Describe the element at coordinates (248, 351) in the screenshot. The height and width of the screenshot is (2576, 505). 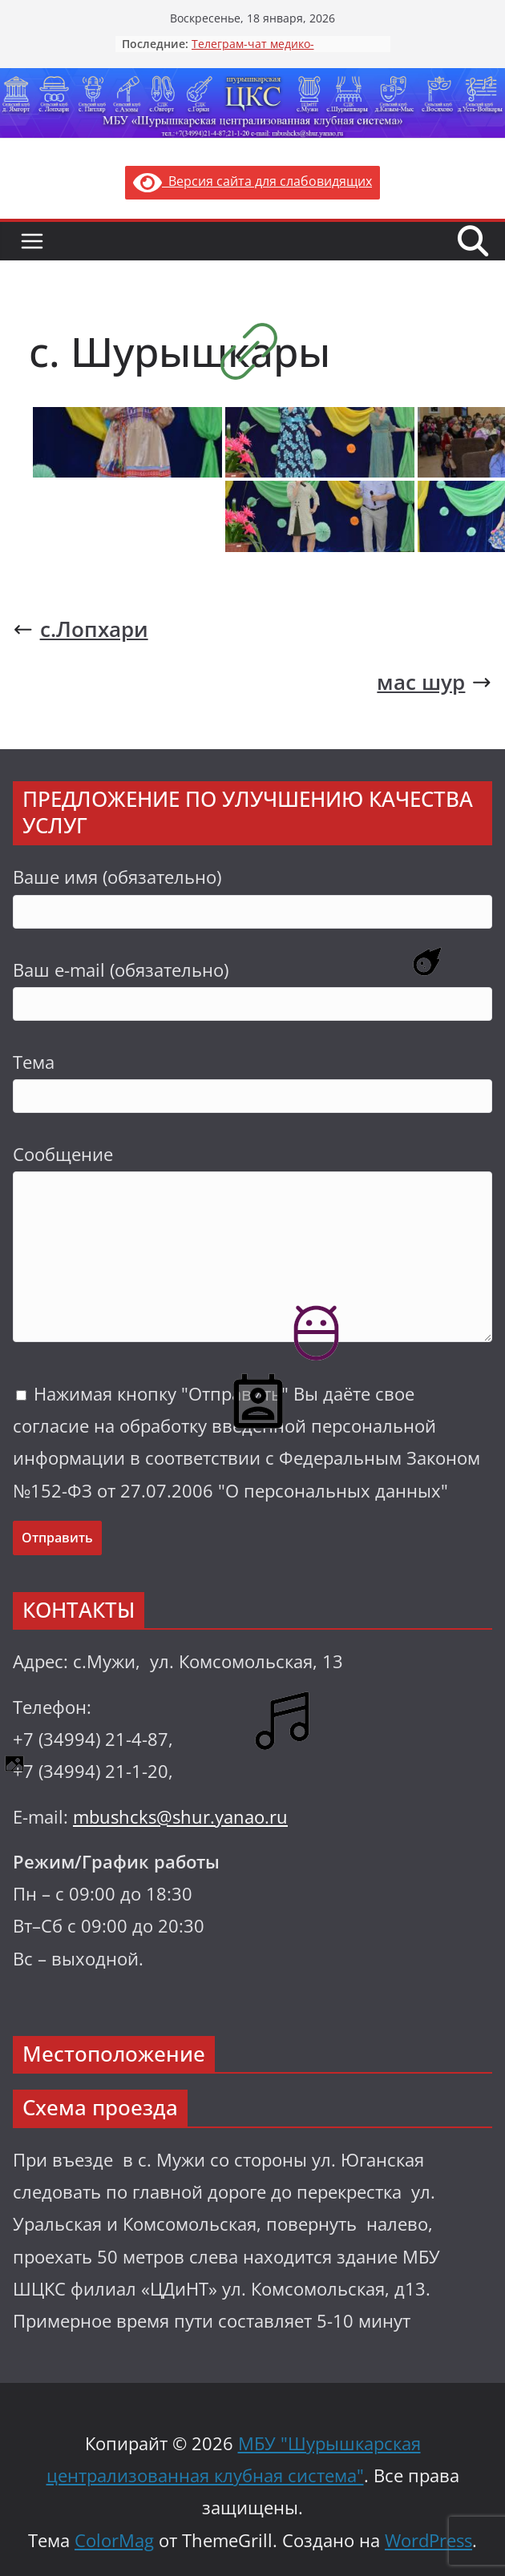
I see `copy or share a link` at that location.